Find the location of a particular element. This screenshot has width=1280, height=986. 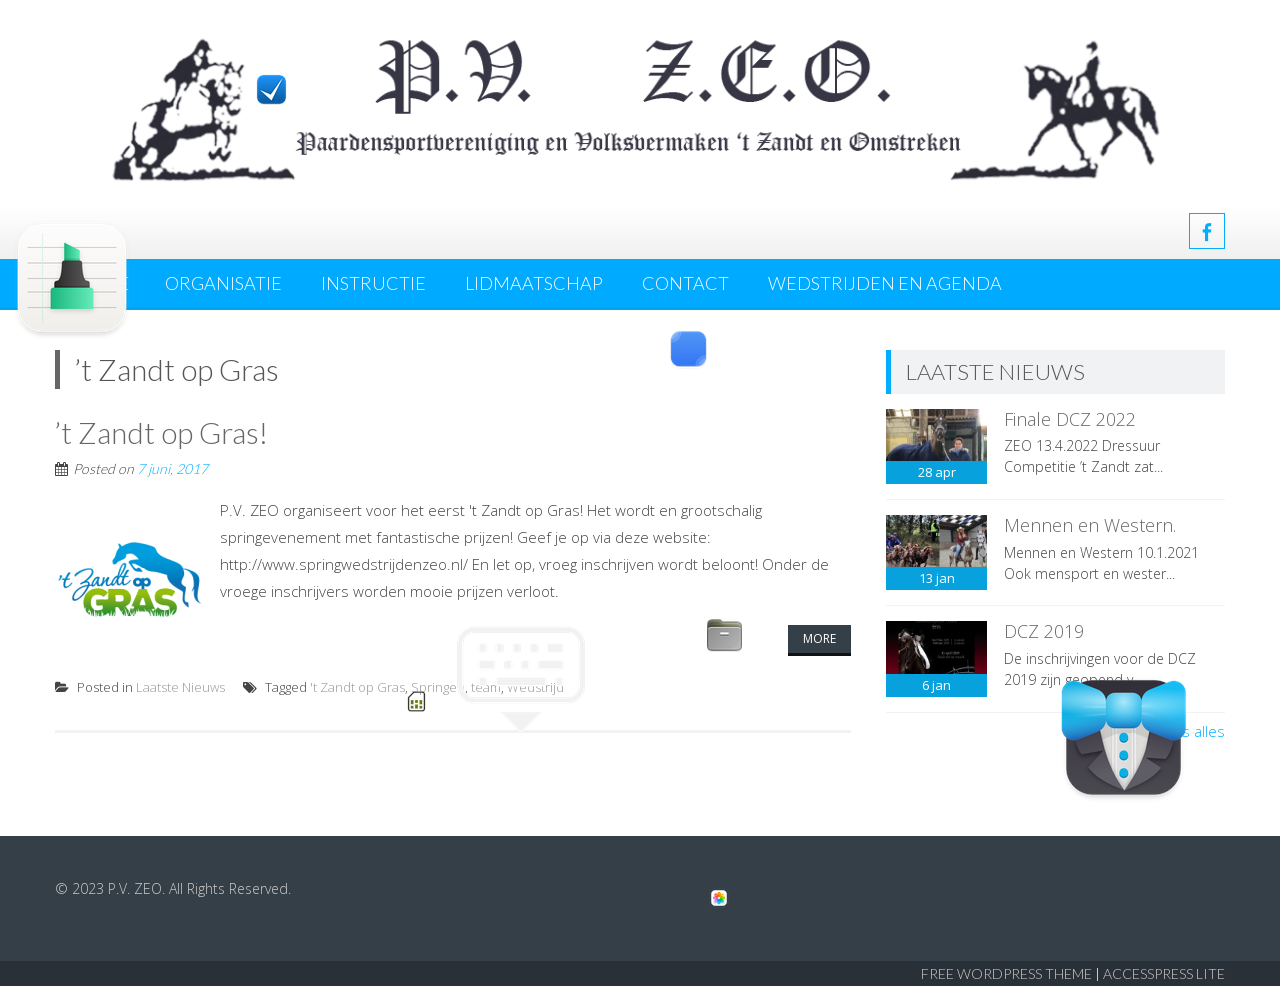

open butler app is located at coordinates (1123, 737).